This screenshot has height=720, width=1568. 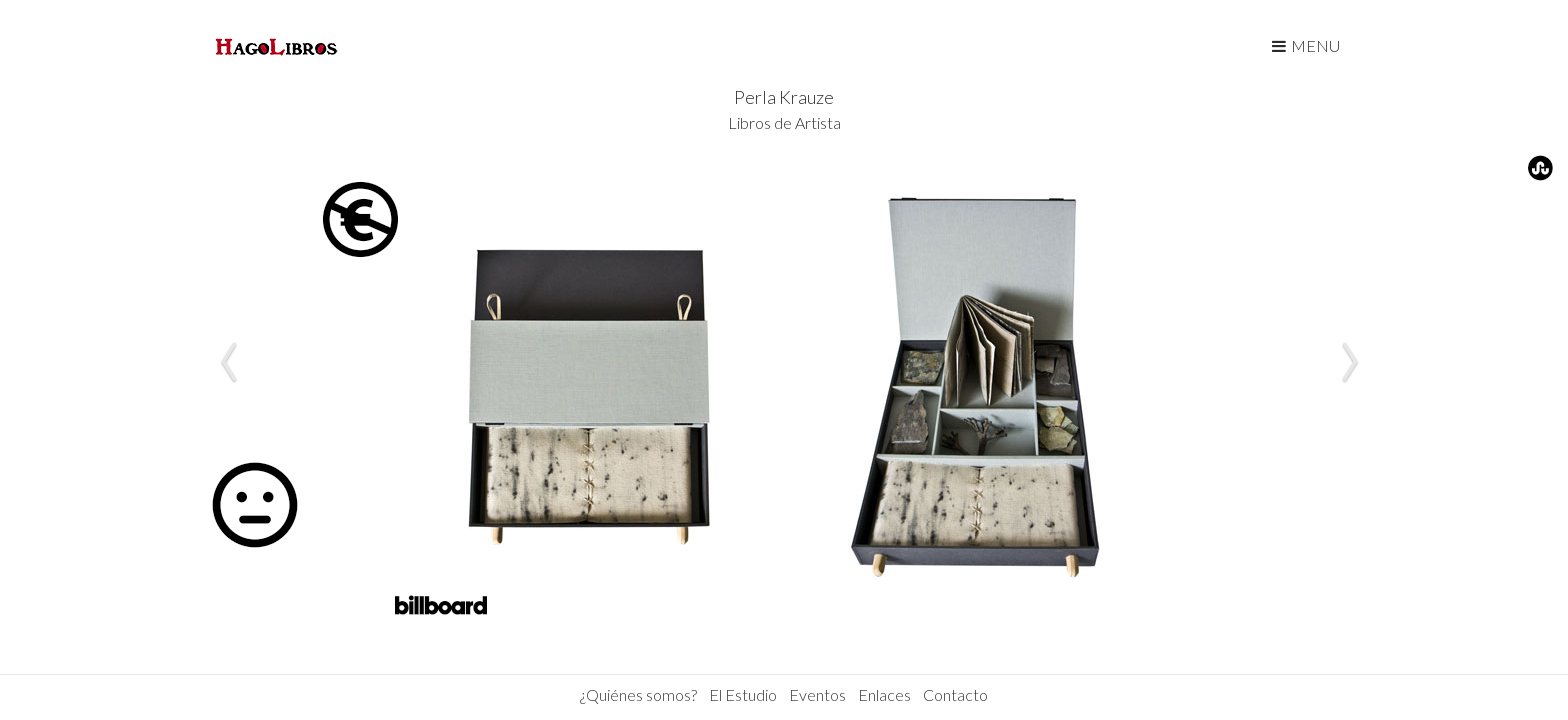 I want to click on rate experience as neutral or average, so click(x=255, y=505).